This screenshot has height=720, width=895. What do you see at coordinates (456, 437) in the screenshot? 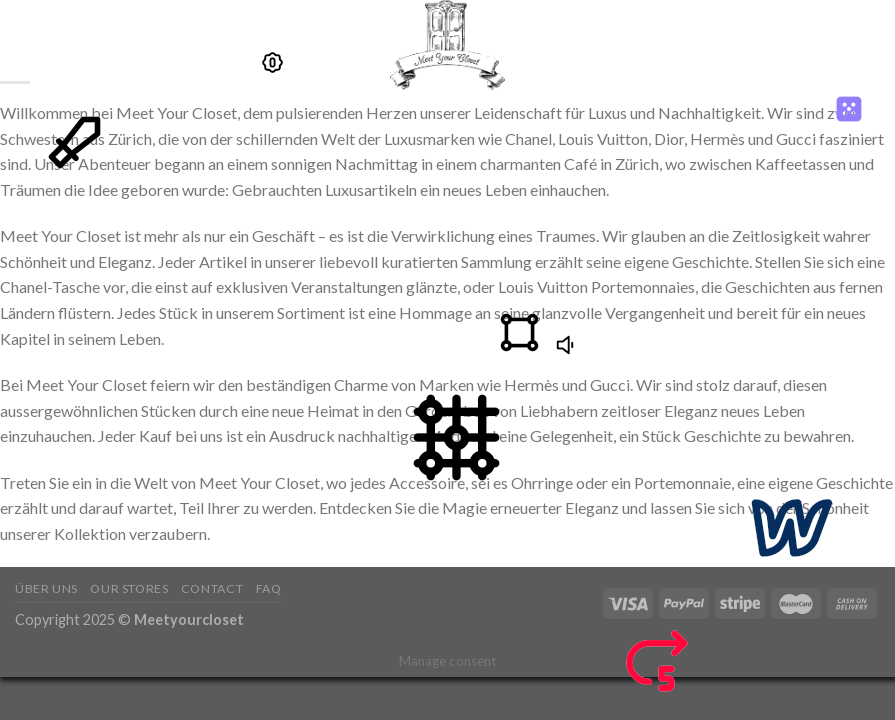
I see `play go board game` at bounding box center [456, 437].